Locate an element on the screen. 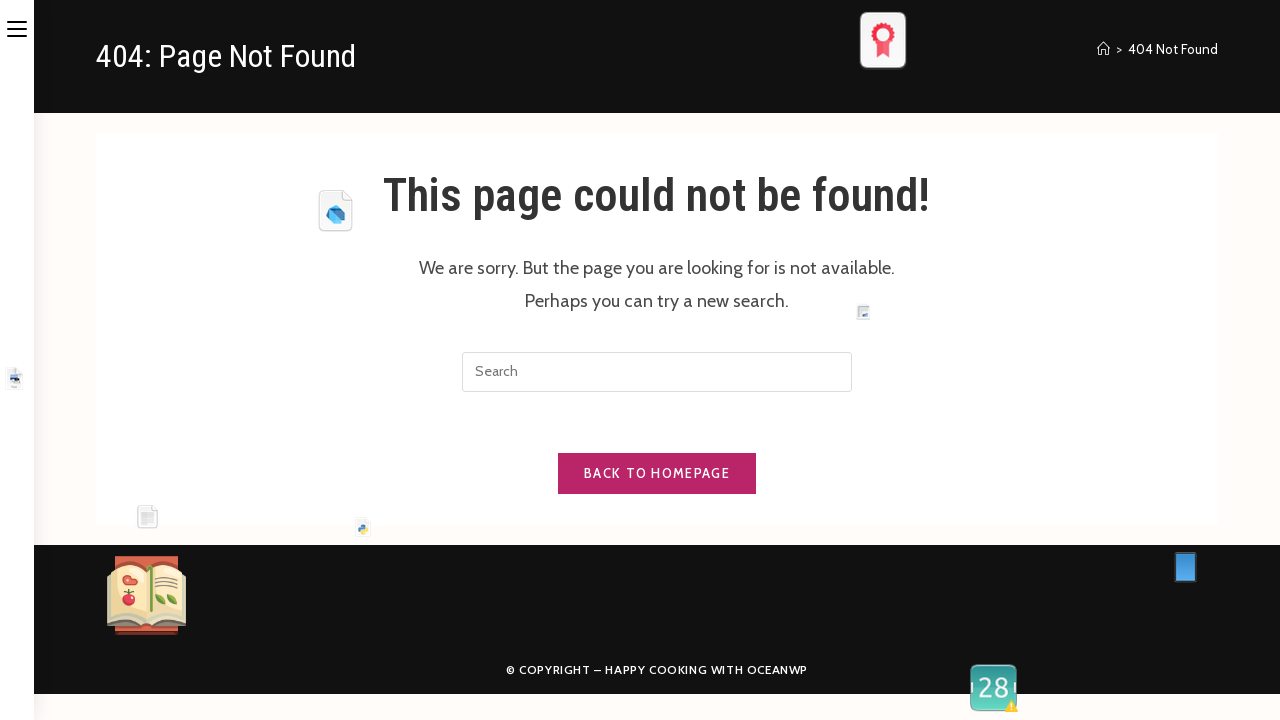 The height and width of the screenshot is (720, 1280). a python source code file is located at coordinates (363, 527).